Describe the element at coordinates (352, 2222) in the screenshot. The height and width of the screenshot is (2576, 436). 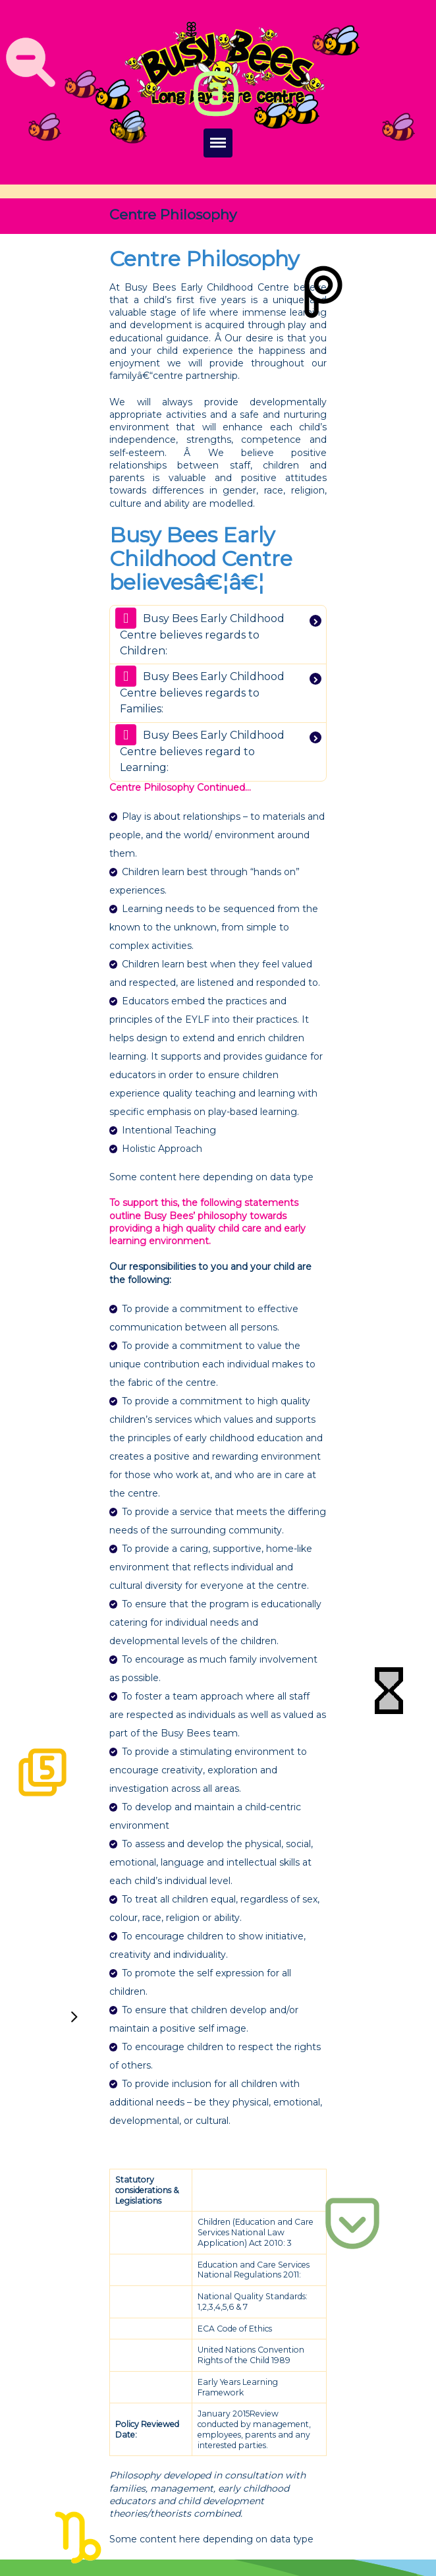
I see `save to pocket` at that location.